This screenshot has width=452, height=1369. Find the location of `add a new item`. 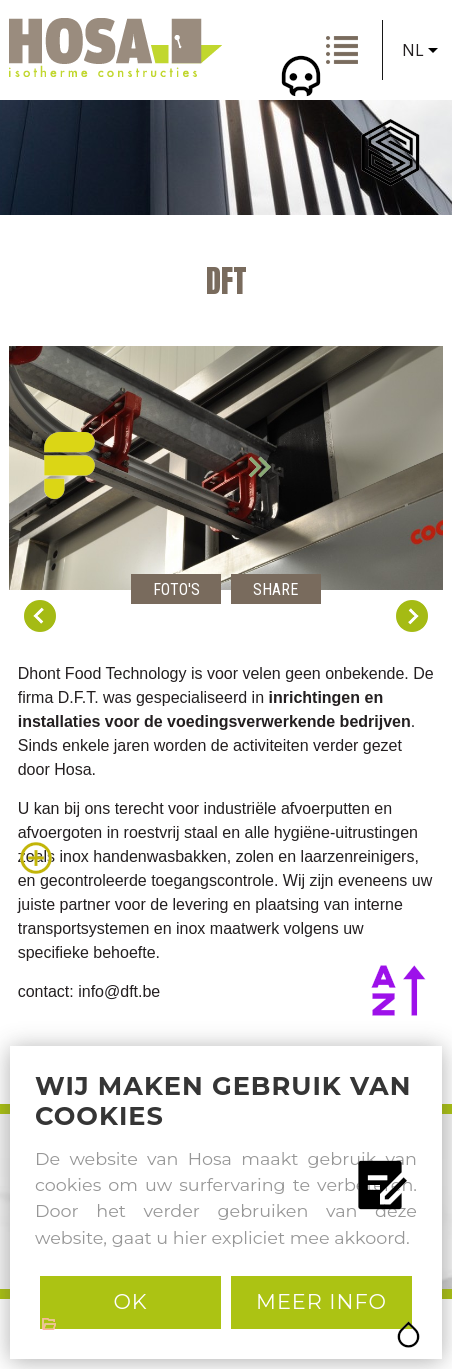

add a new item is located at coordinates (36, 858).